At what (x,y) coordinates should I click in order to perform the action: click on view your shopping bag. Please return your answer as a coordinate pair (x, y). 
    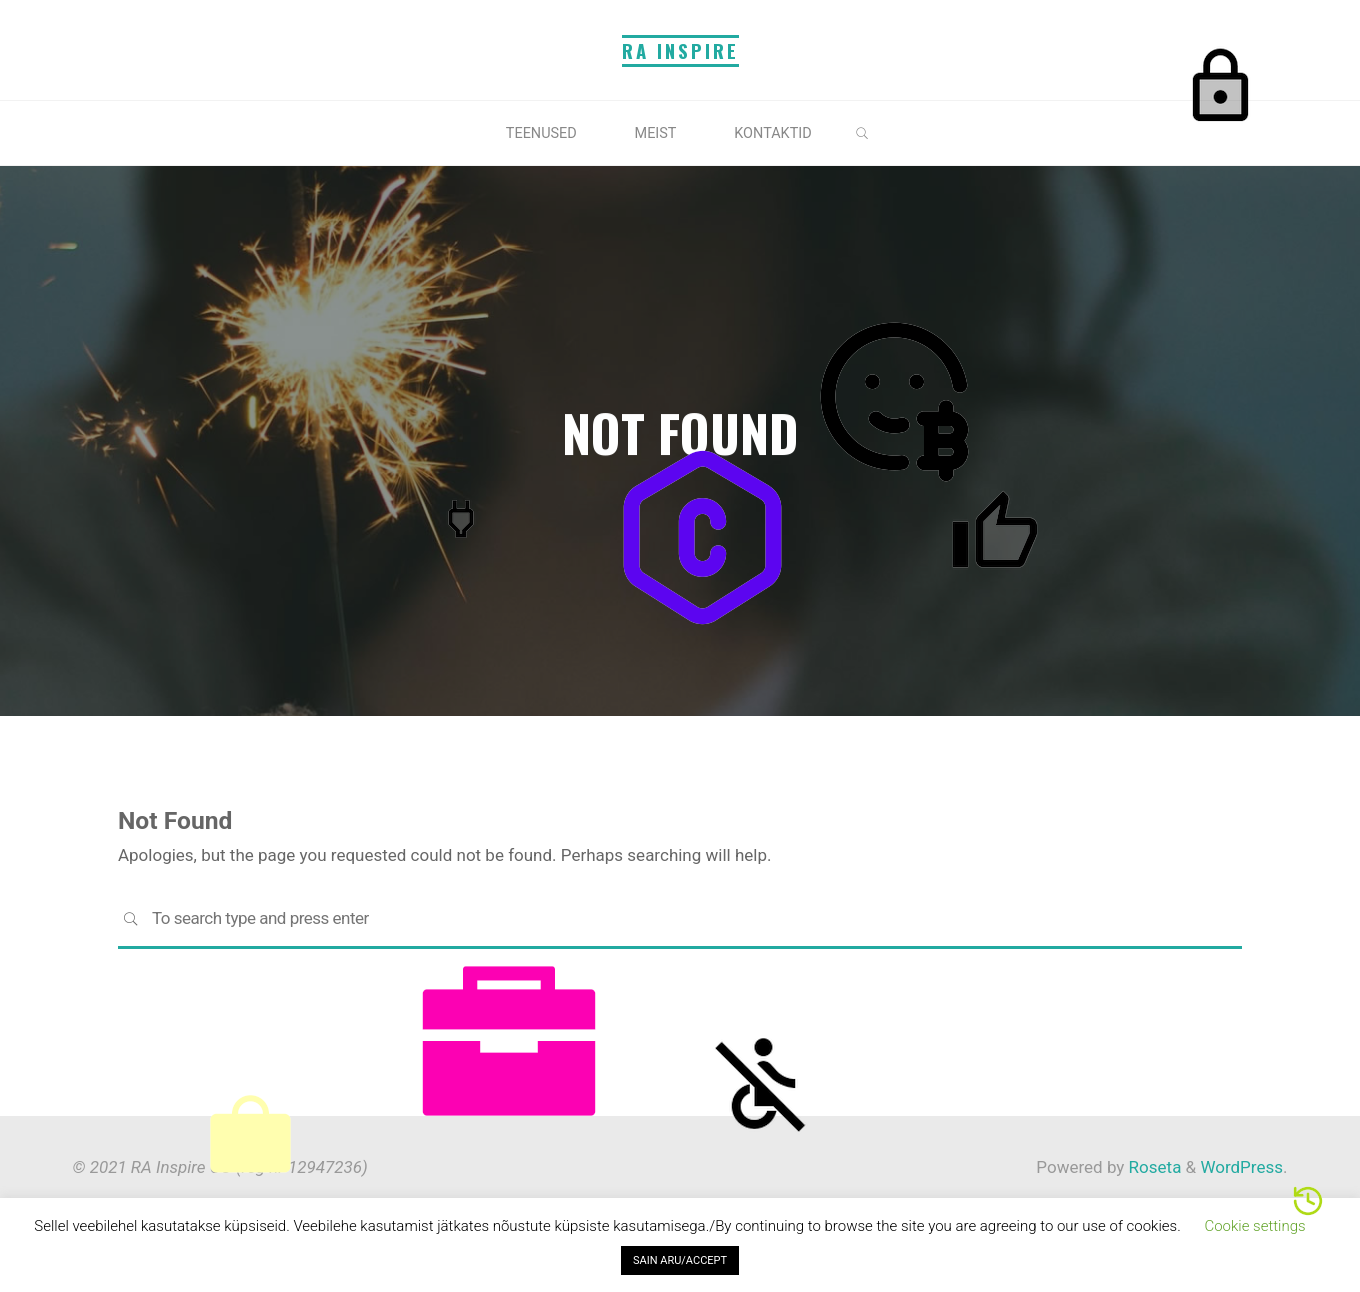
    Looking at the image, I should click on (250, 1138).